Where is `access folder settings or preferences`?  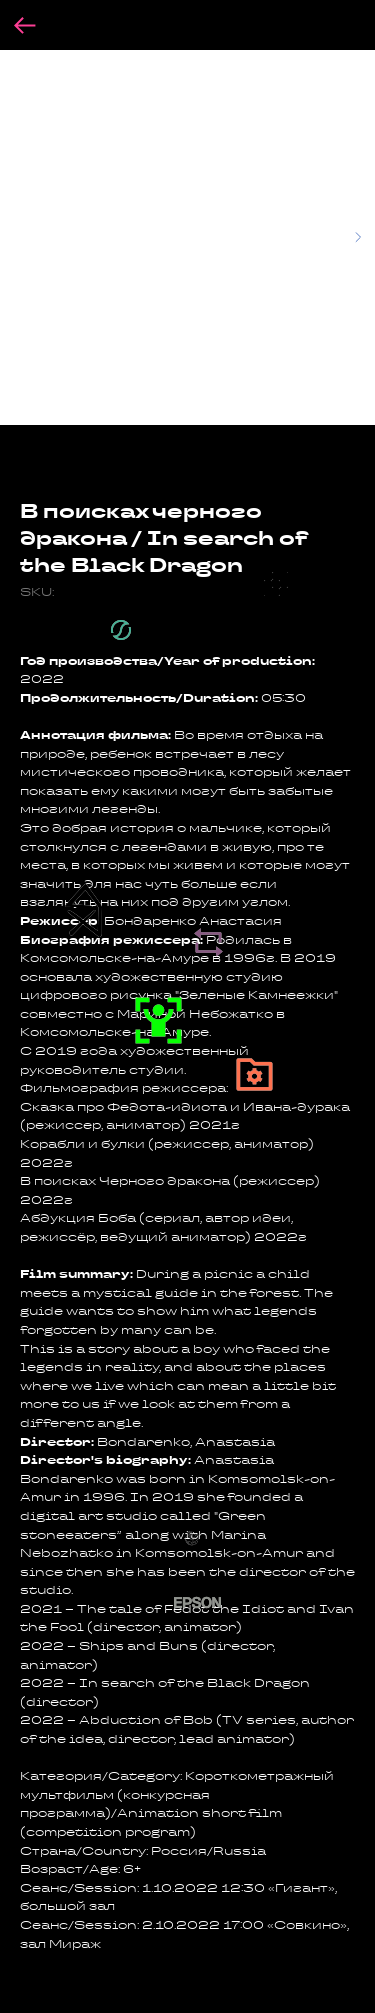
access folder settings or preferences is located at coordinates (254, 1074).